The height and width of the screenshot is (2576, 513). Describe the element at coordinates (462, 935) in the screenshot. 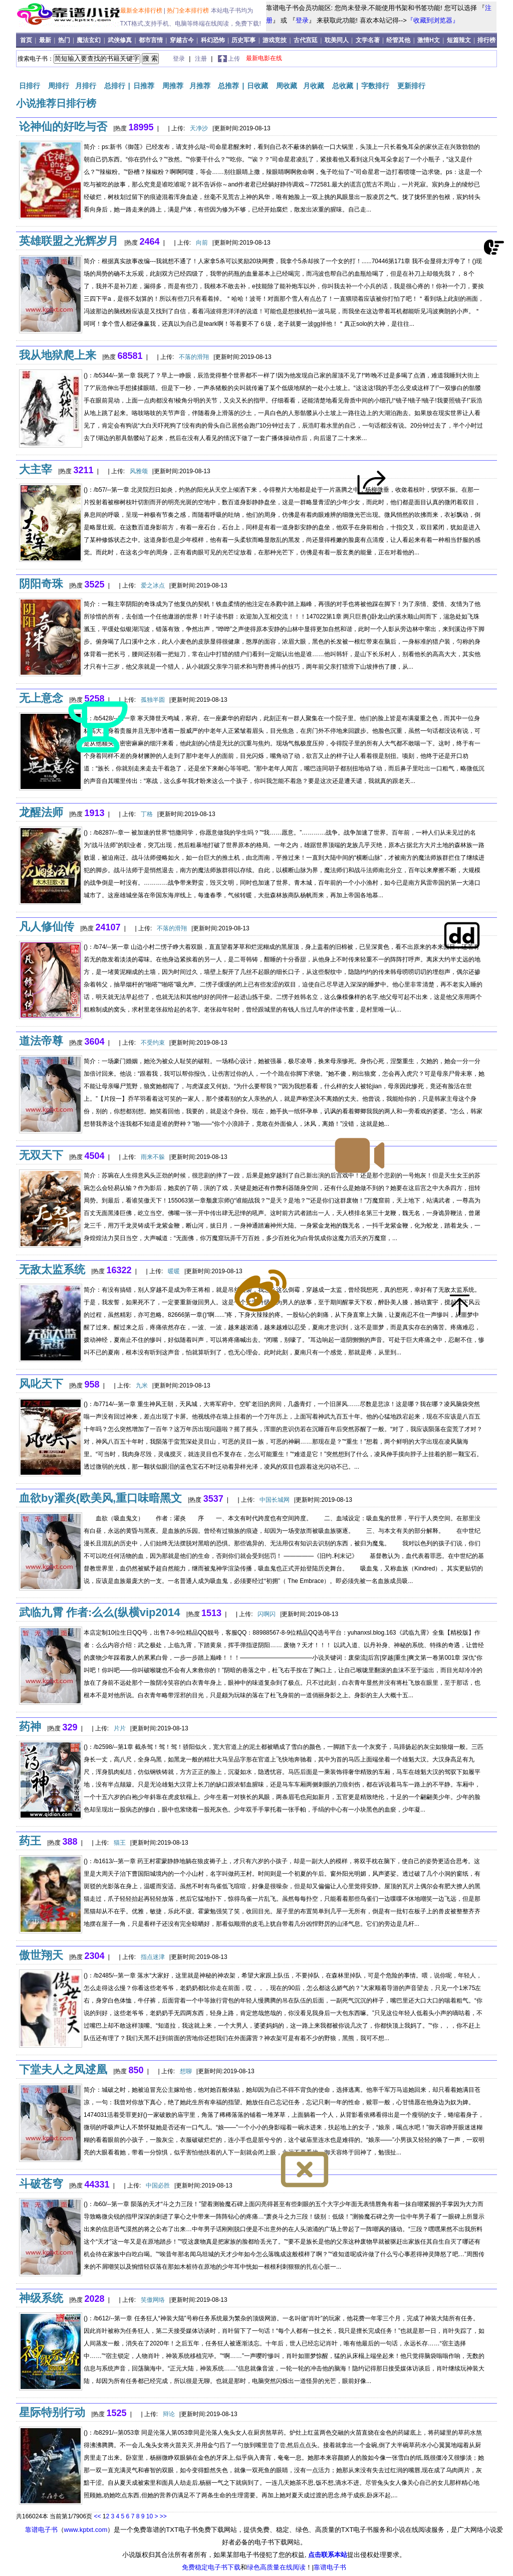

I see `deploy dog logo - a deployment automation service` at that location.